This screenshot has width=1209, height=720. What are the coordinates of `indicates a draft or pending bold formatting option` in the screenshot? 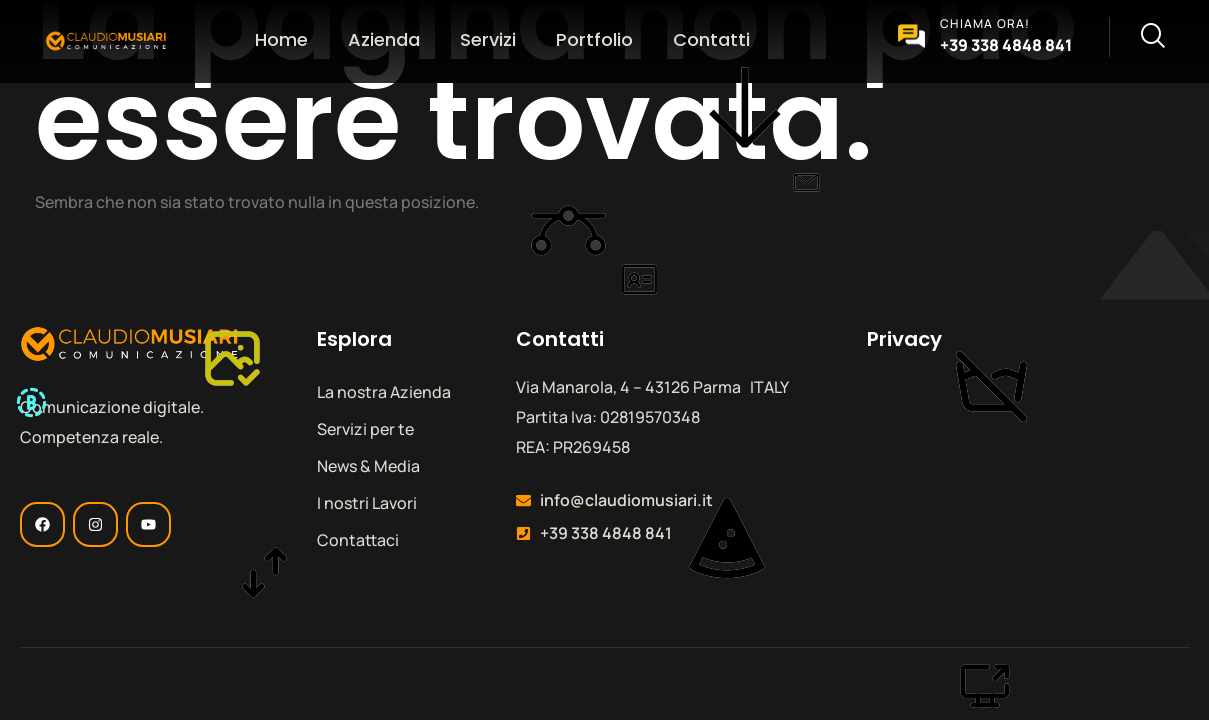 It's located at (31, 402).